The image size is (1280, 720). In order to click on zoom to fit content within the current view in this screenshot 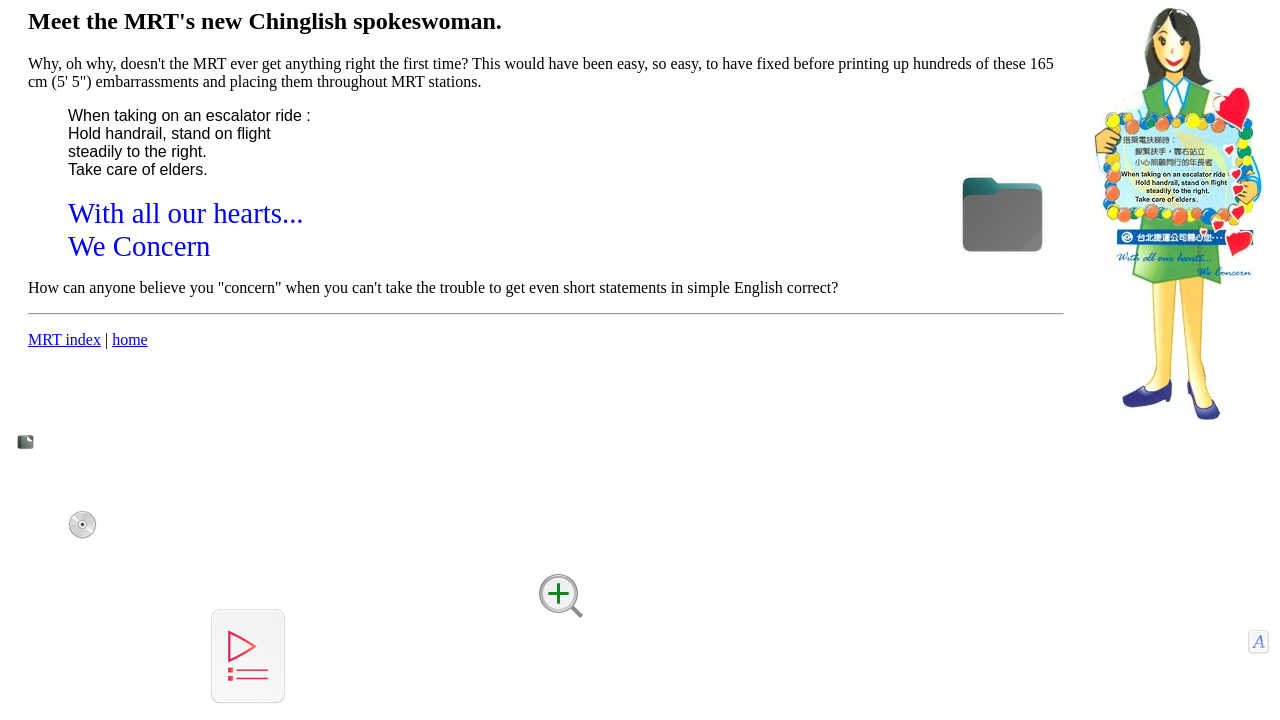, I will do `click(561, 596)`.